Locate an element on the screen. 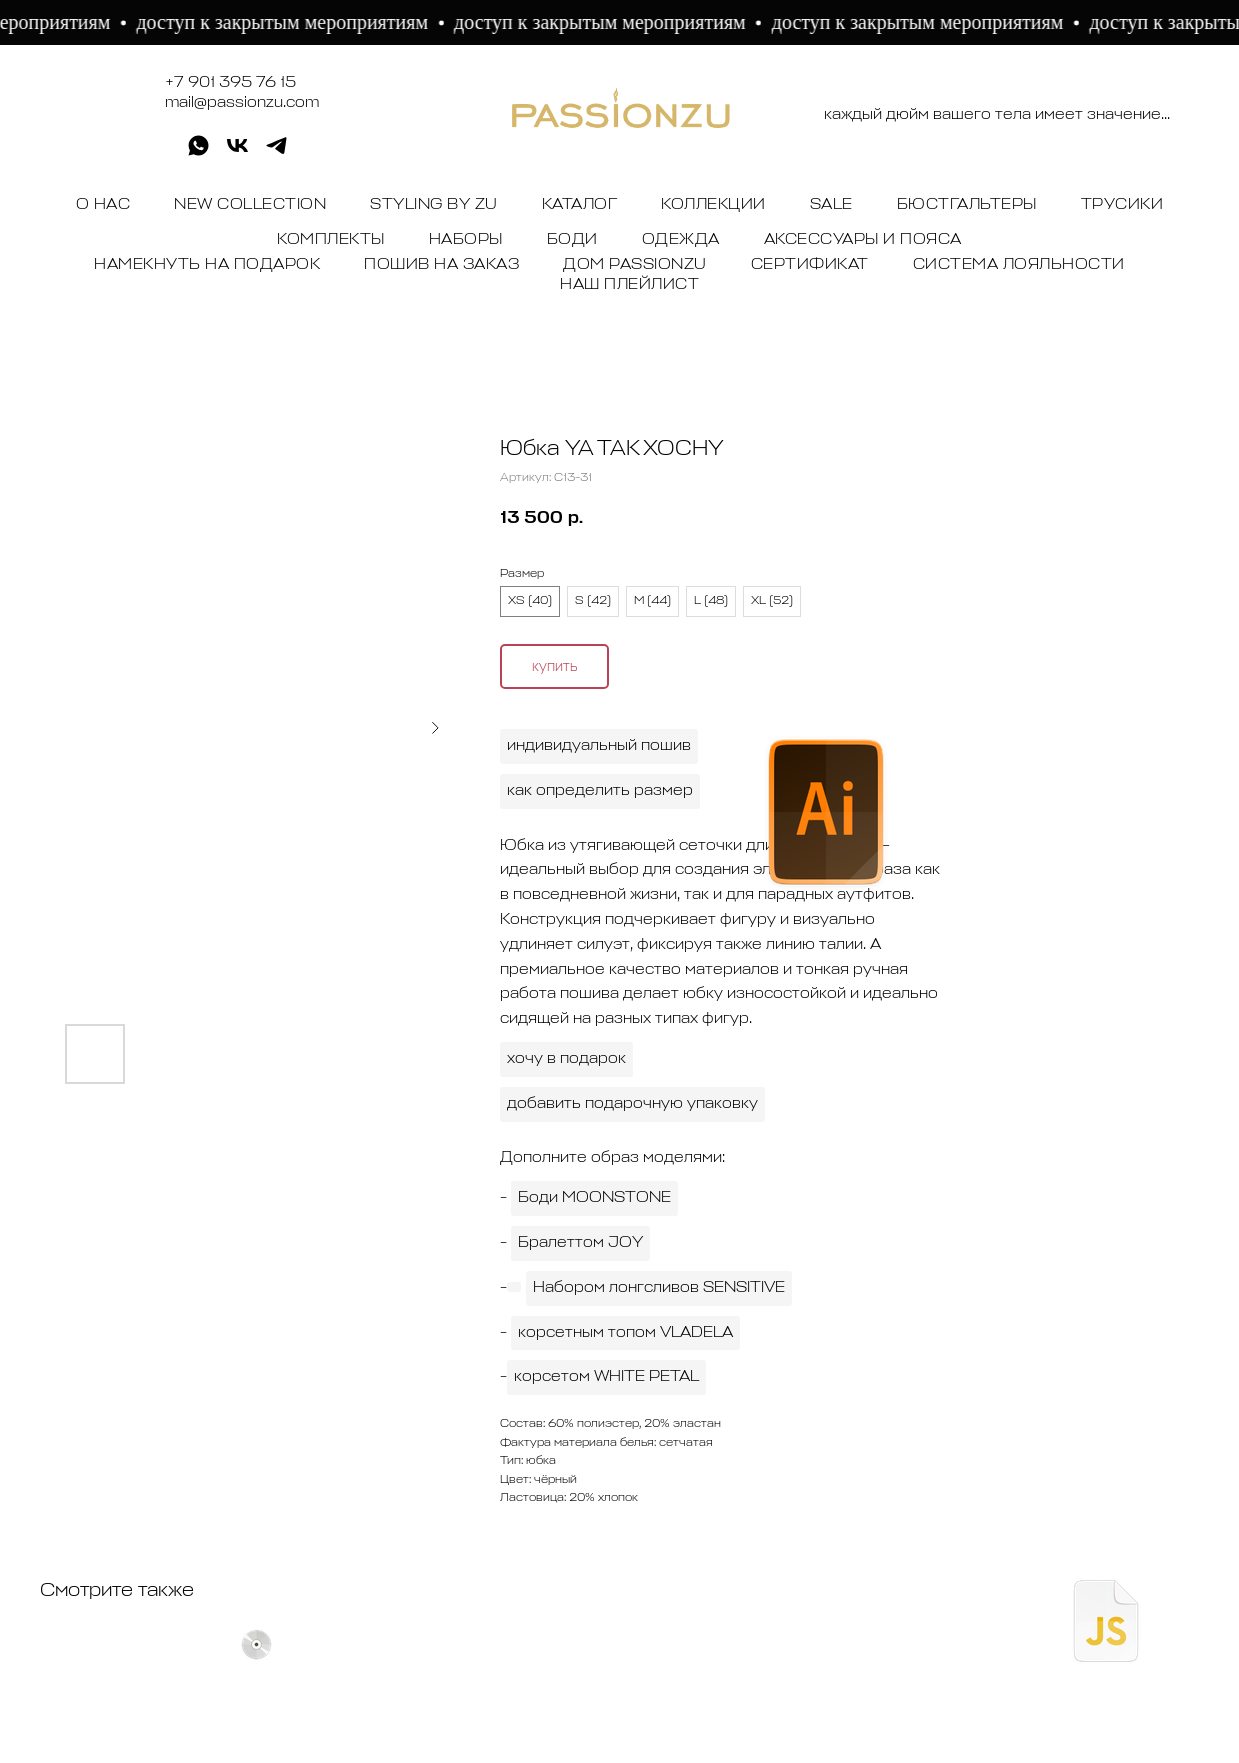 This screenshot has height=1763, width=1239. javascript source code file is located at coordinates (1106, 1621).